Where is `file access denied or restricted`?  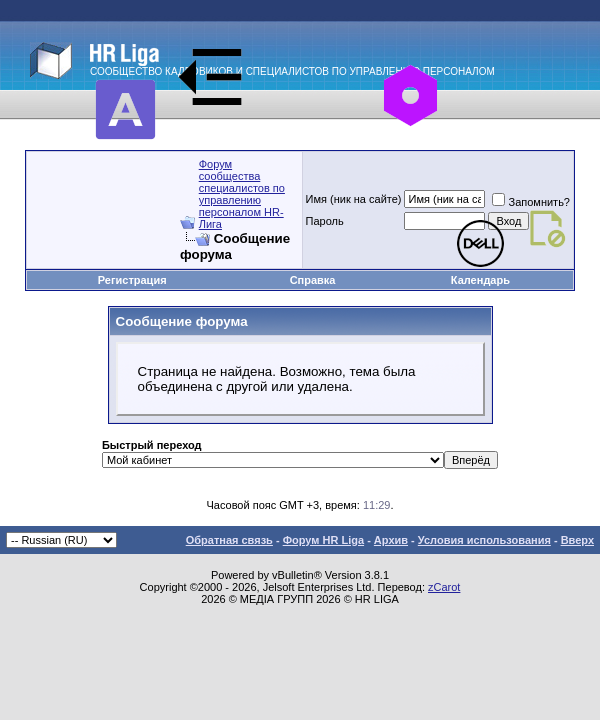
file access denied or restricted is located at coordinates (546, 228).